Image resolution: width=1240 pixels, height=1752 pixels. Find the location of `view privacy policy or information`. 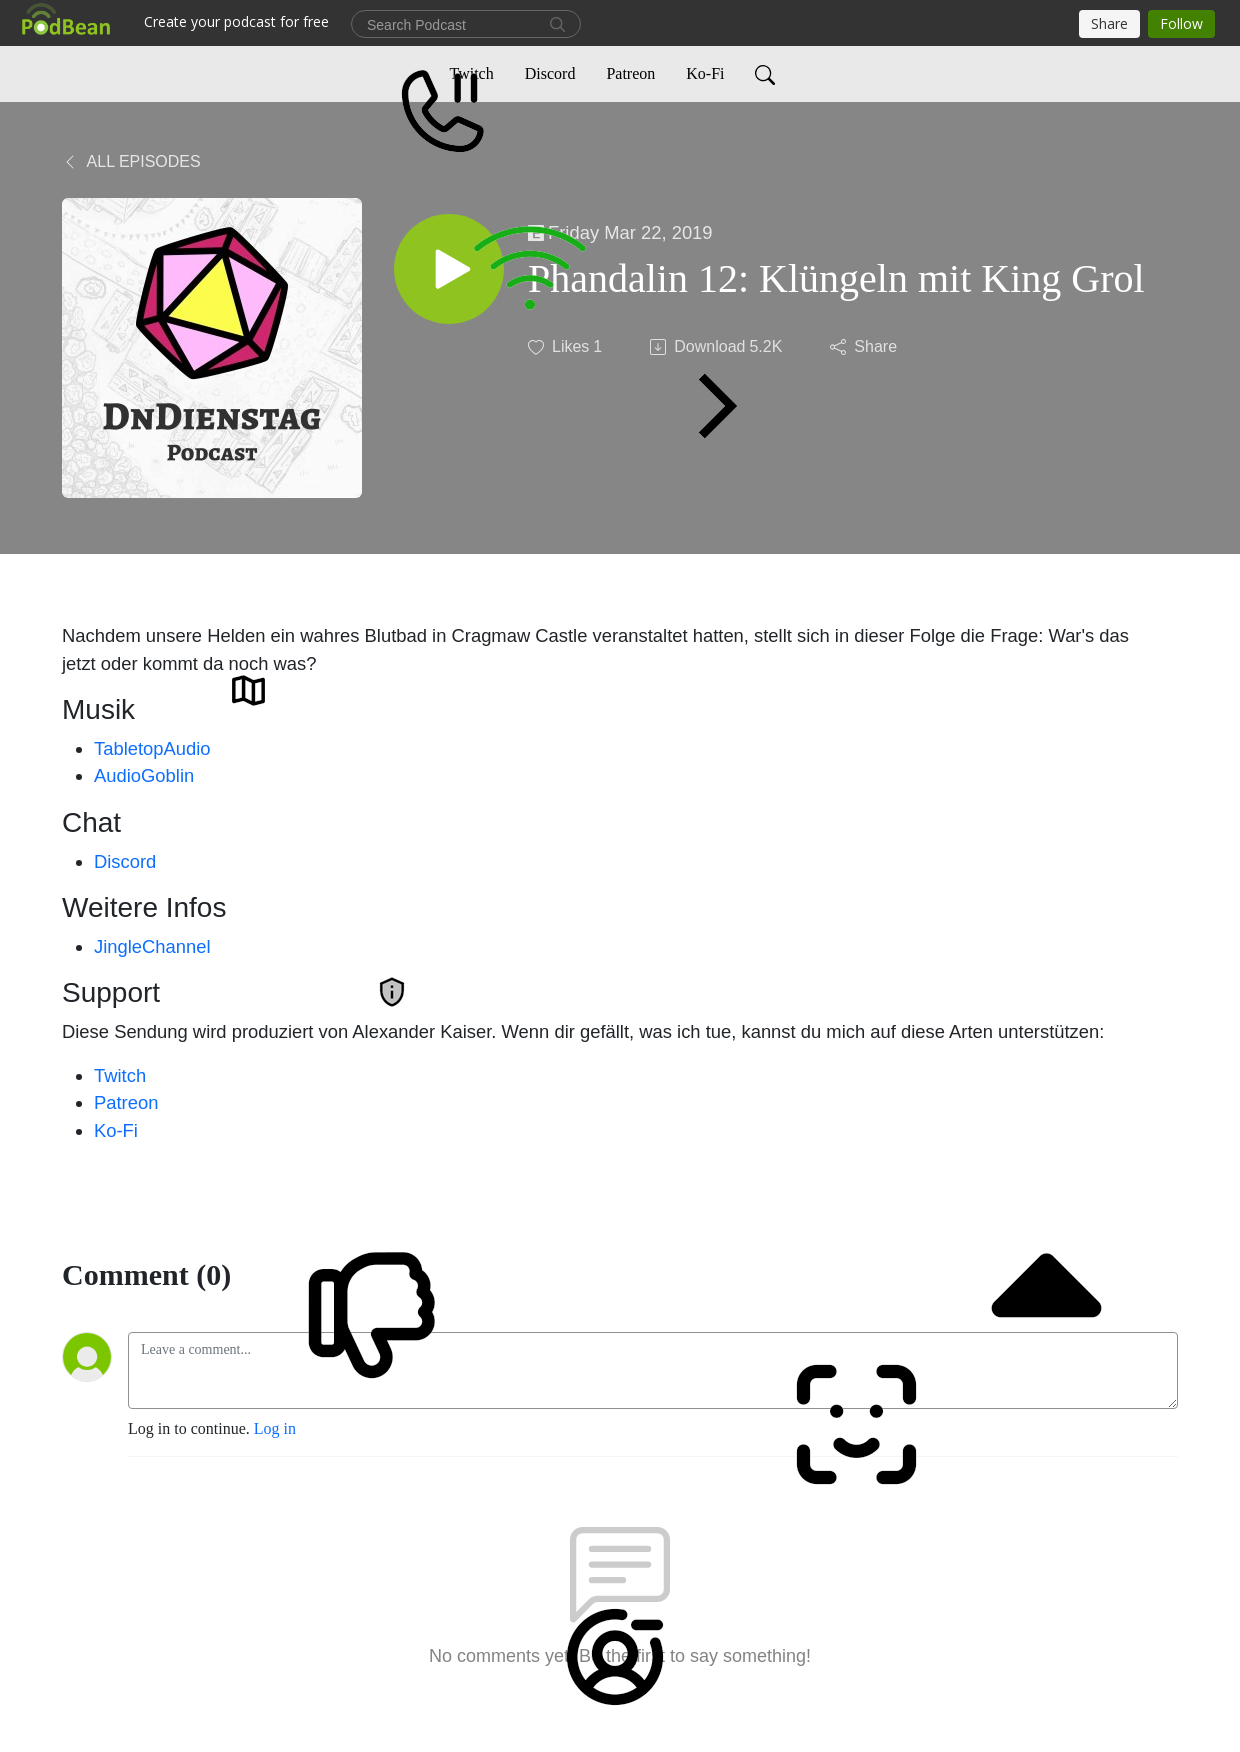

view privacy policy or information is located at coordinates (392, 992).